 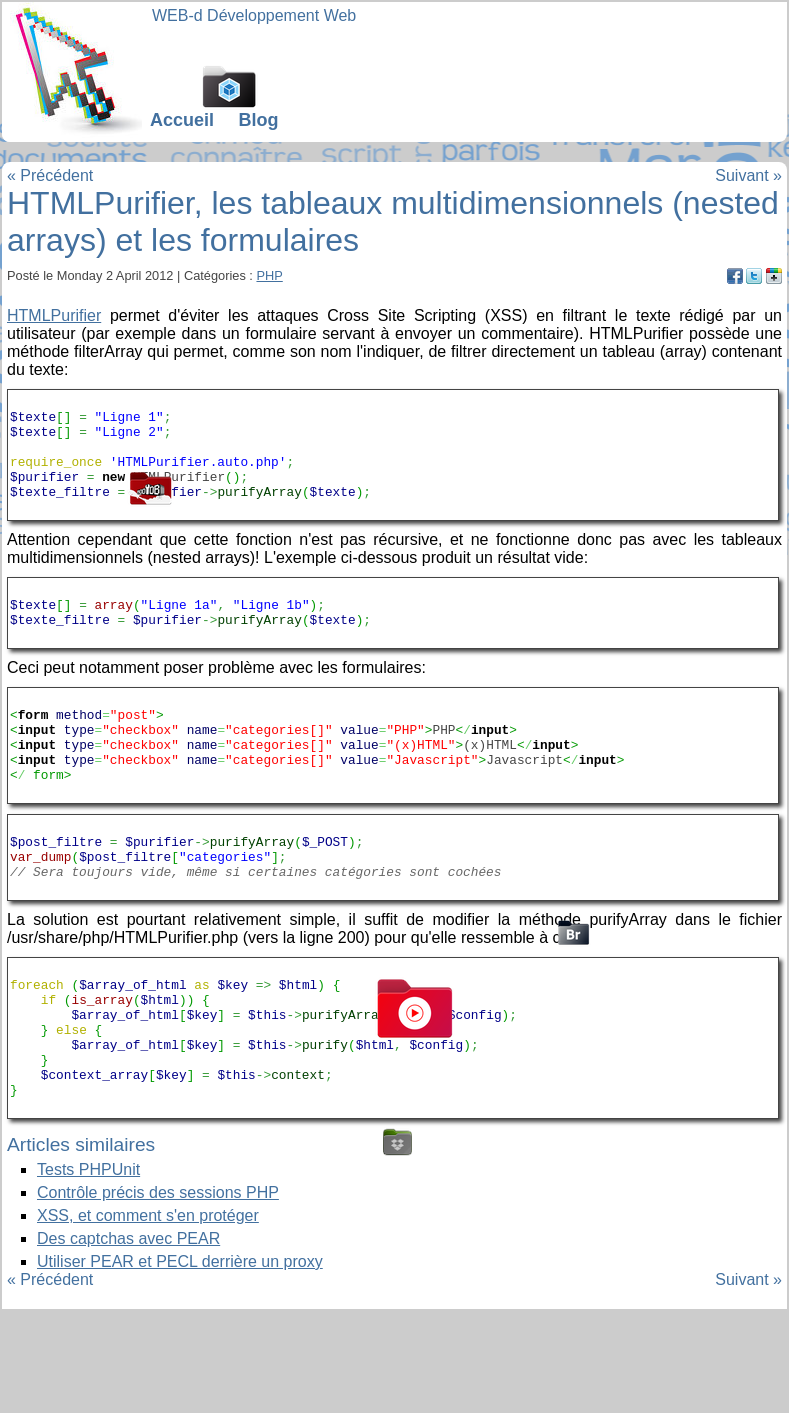 I want to click on open webpack project folder, so click(x=229, y=88).